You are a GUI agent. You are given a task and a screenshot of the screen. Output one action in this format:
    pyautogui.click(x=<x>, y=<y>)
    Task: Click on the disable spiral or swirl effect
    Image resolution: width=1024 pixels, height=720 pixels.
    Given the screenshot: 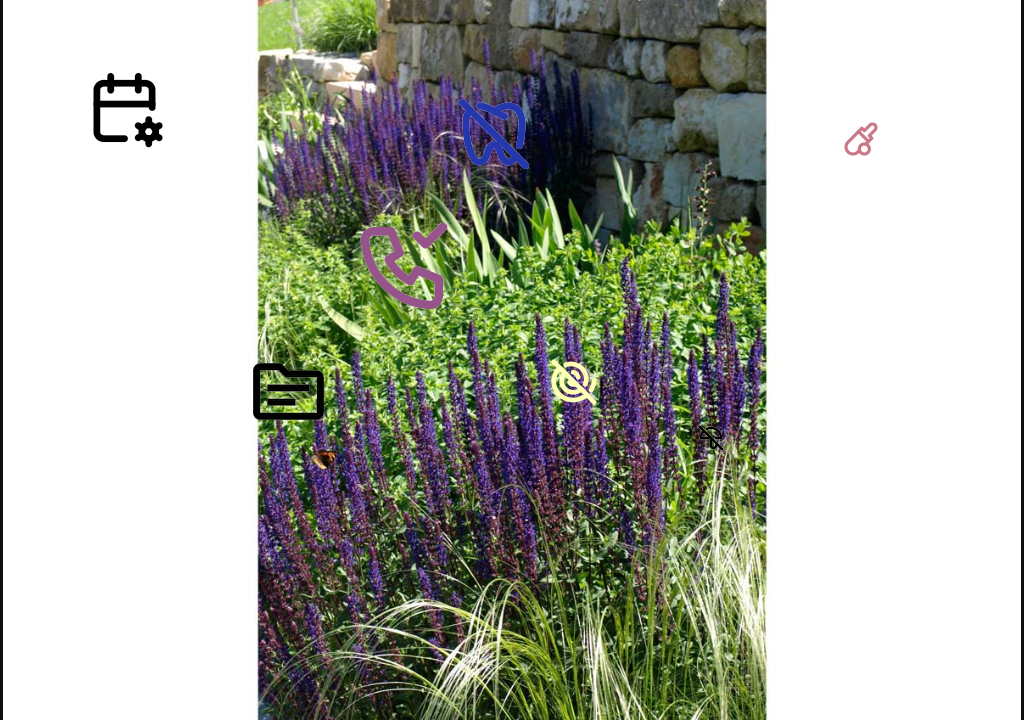 What is the action you would take?
    pyautogui.click(x=574, y=382)
    